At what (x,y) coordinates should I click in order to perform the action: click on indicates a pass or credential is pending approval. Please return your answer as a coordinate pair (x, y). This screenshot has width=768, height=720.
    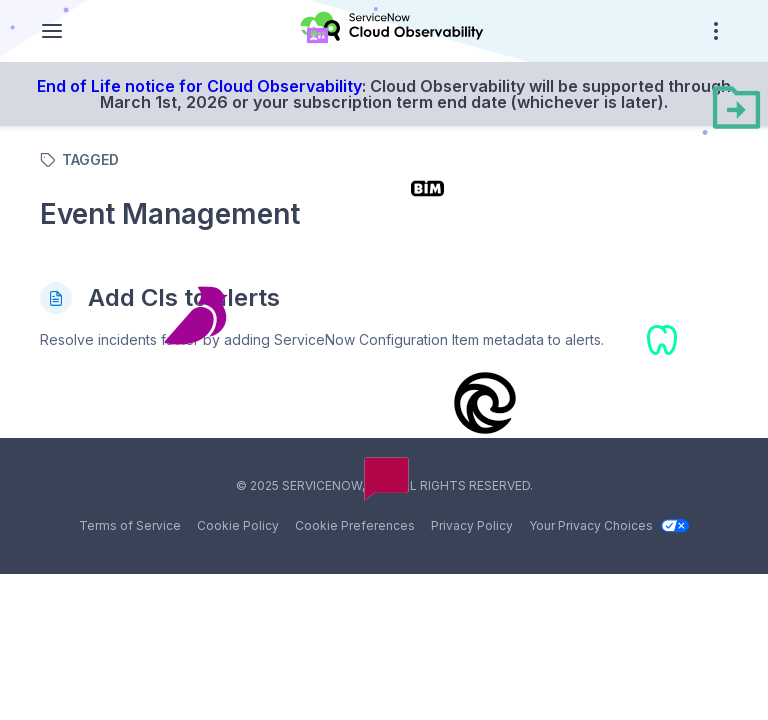
    Looking at the image, I should click on (317, 35).